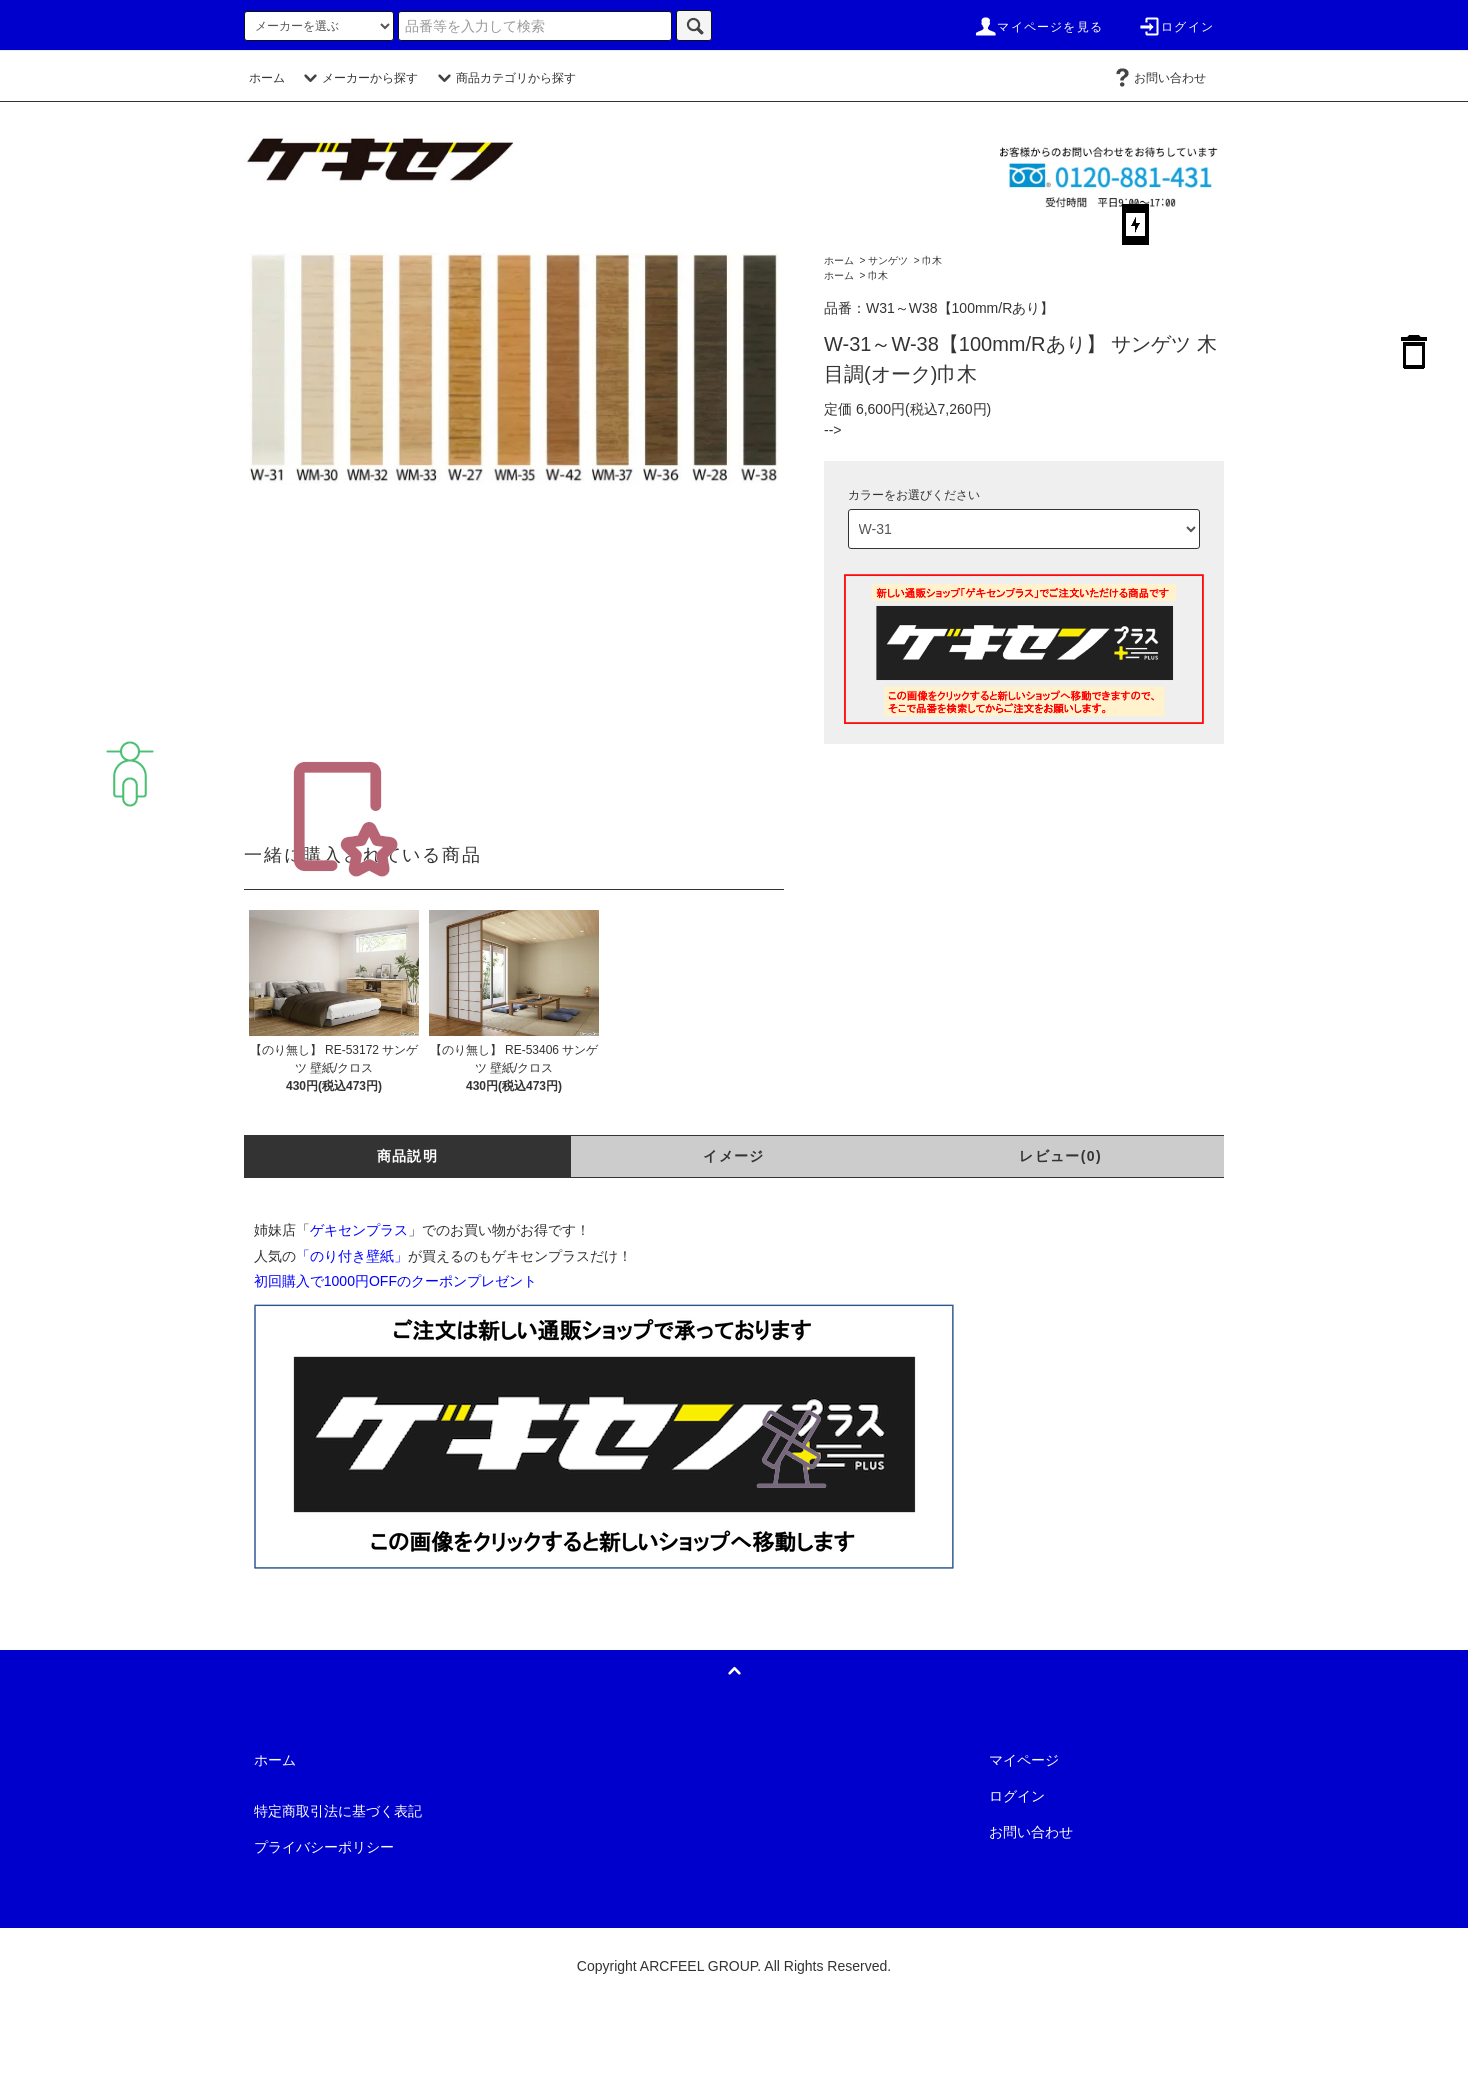  Describe the element at coordinates (791, 1450) in the screenshot. I see `indicates renewable or wind energy options` at that location.